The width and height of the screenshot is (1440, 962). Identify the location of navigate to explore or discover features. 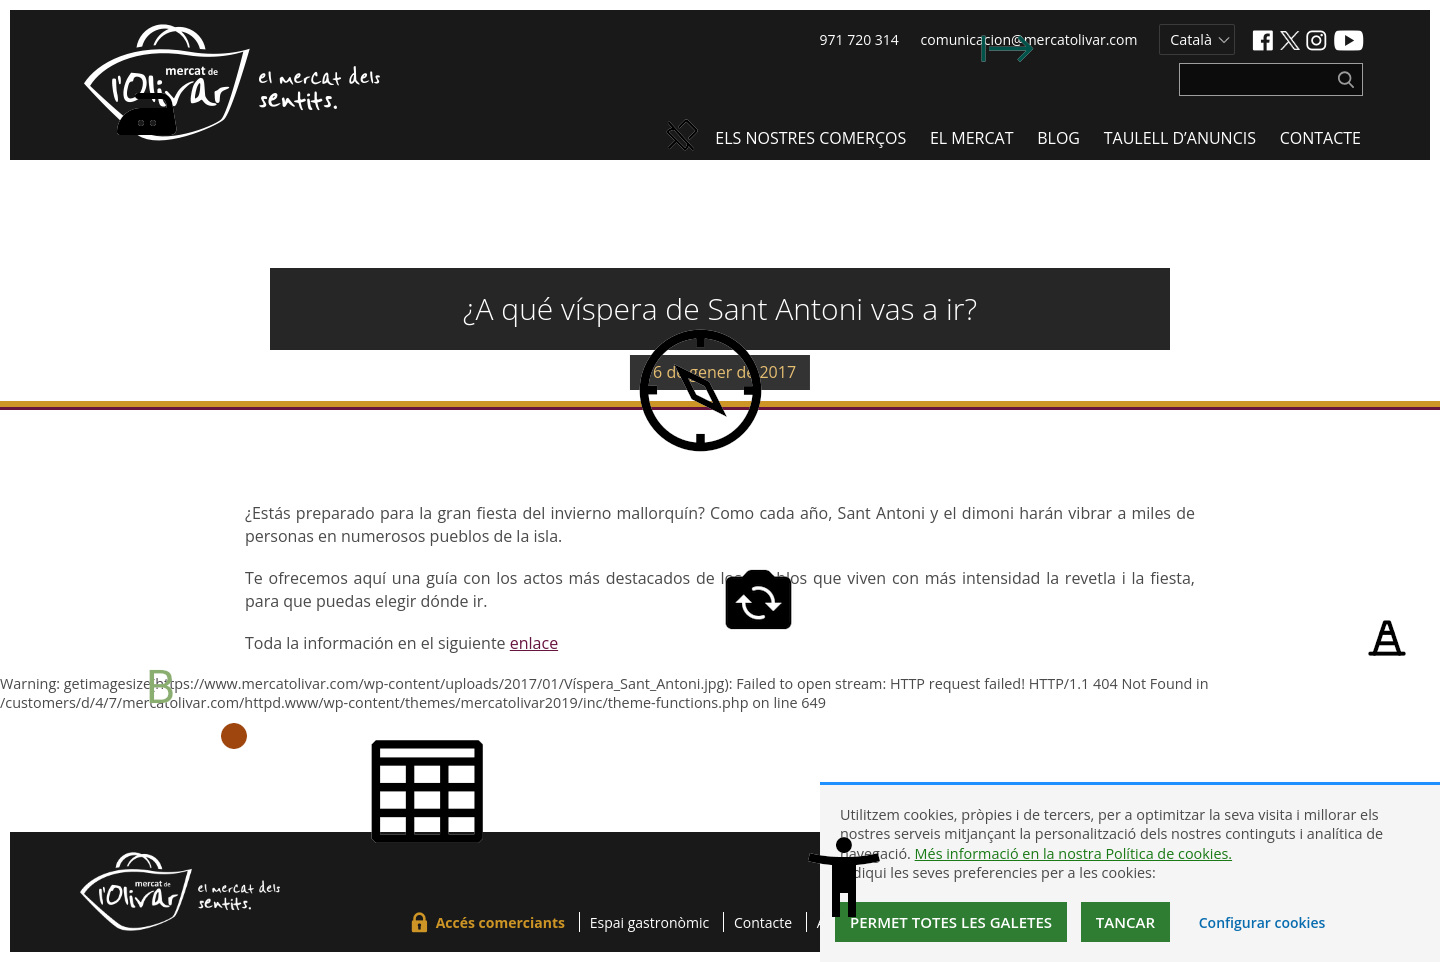
(700, 390).